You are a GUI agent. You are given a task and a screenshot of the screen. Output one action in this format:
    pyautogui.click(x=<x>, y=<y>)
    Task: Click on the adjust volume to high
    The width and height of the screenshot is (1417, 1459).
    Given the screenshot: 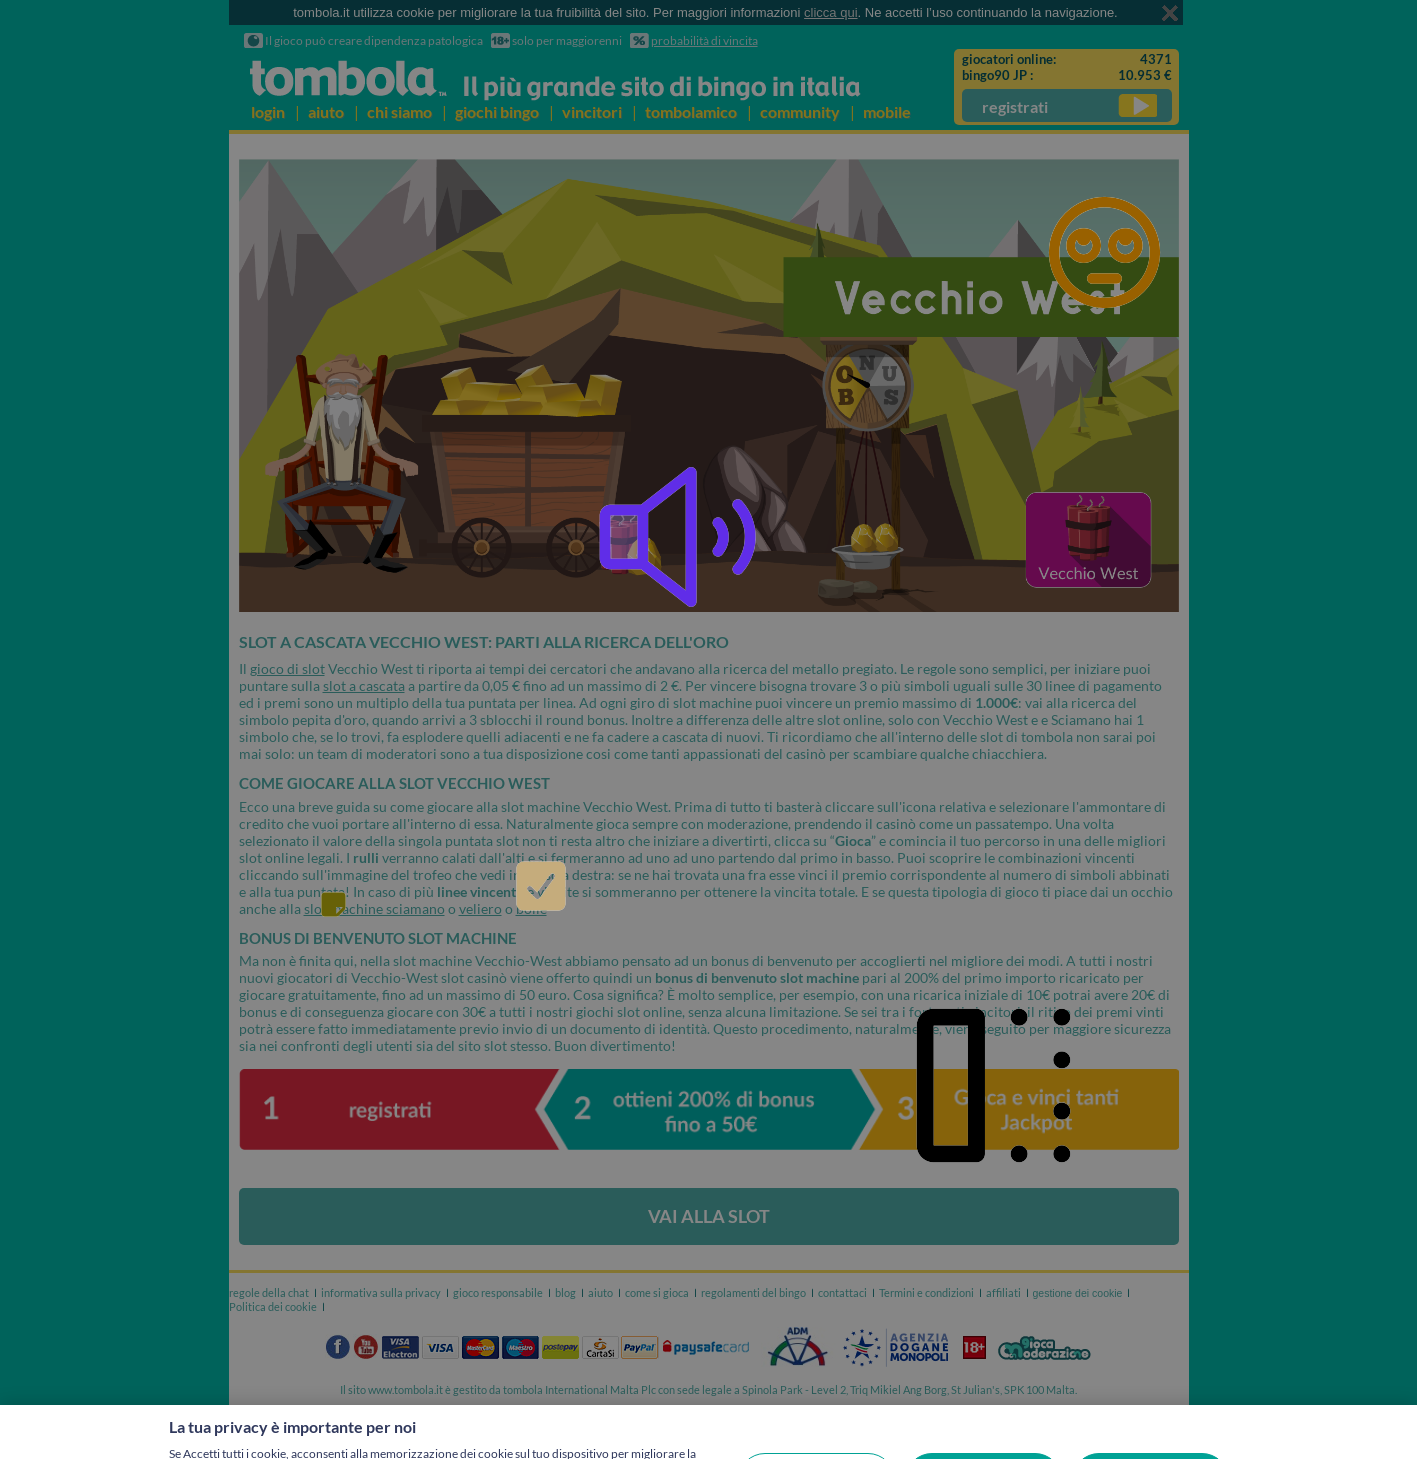 What is the action you would take?
    pyautogui.click(x=675, y=537)
    